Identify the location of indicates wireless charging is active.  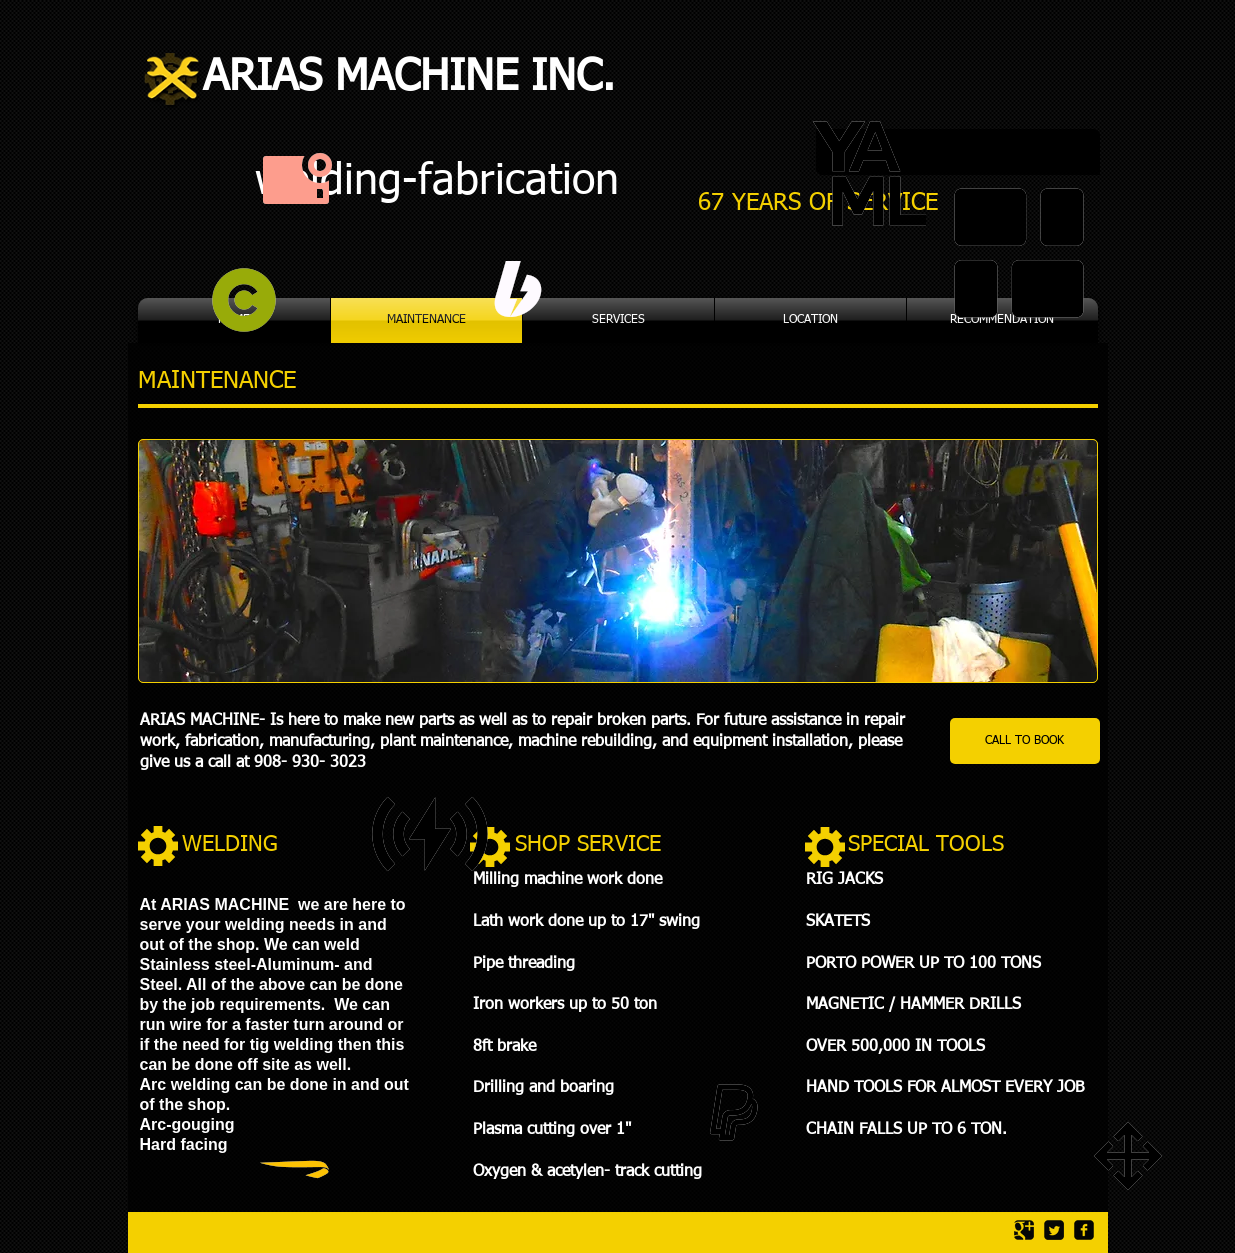
(430, 834).